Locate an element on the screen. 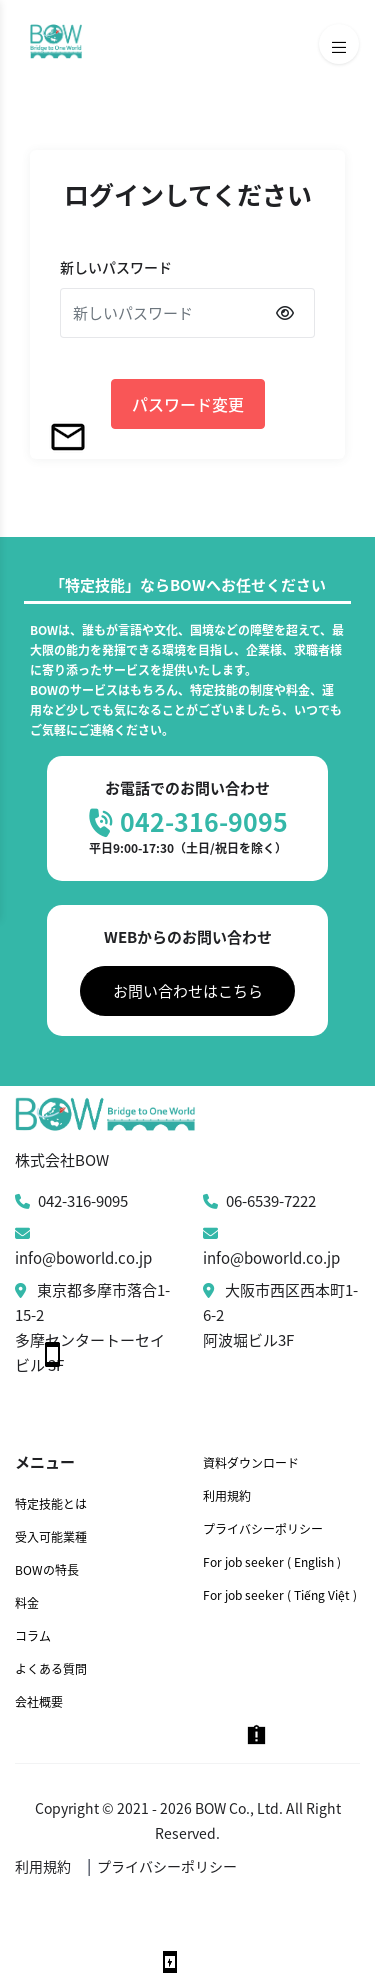 The height and width of the screenshot is (1976, 375). view on mobile device is located at coordinates (52, 1354).